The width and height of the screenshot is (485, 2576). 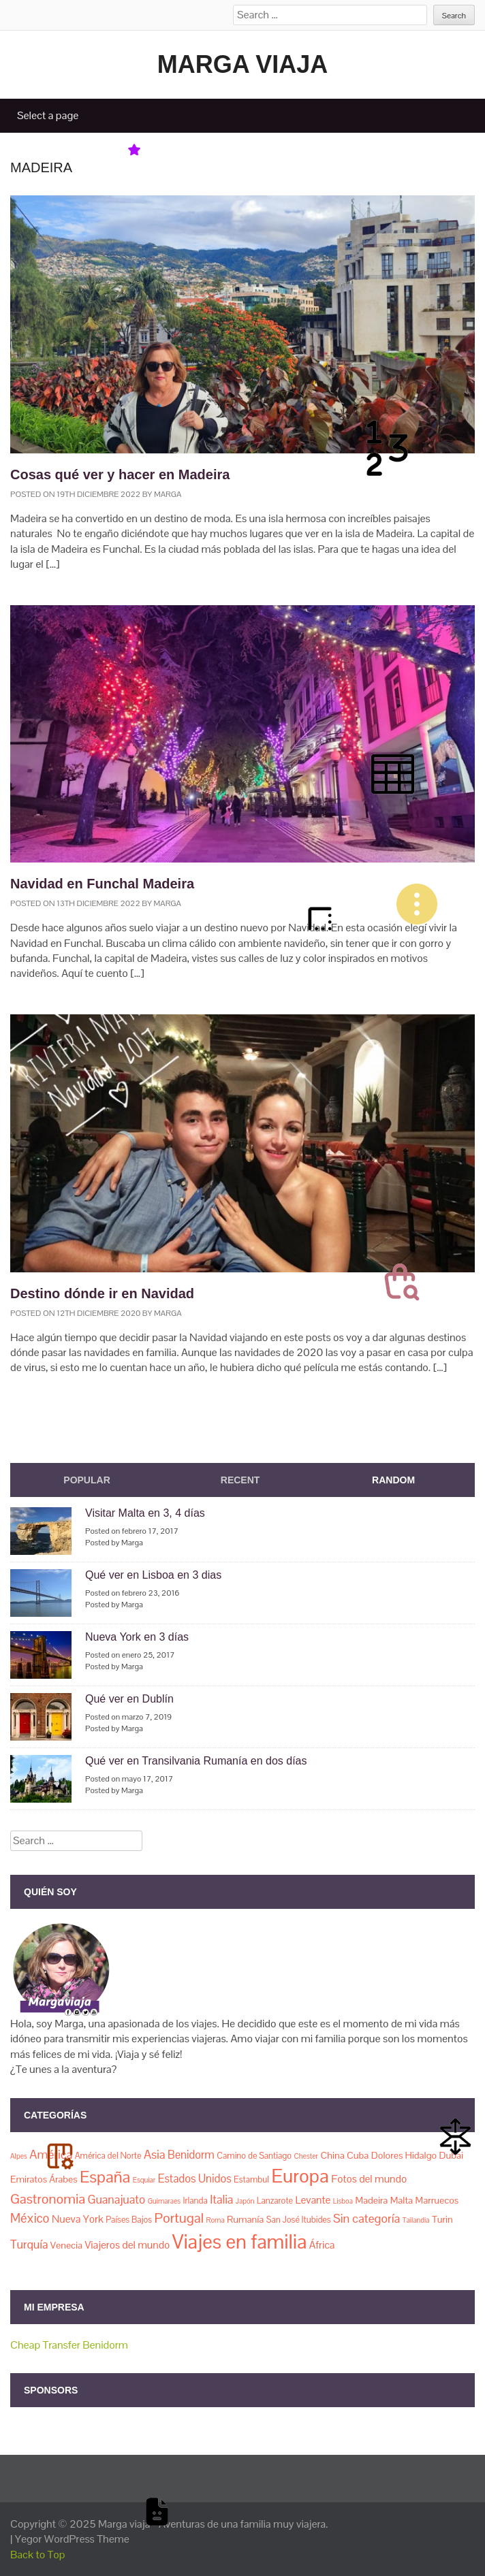 I want to click on select border style for an element, so click(x=319, y=918).